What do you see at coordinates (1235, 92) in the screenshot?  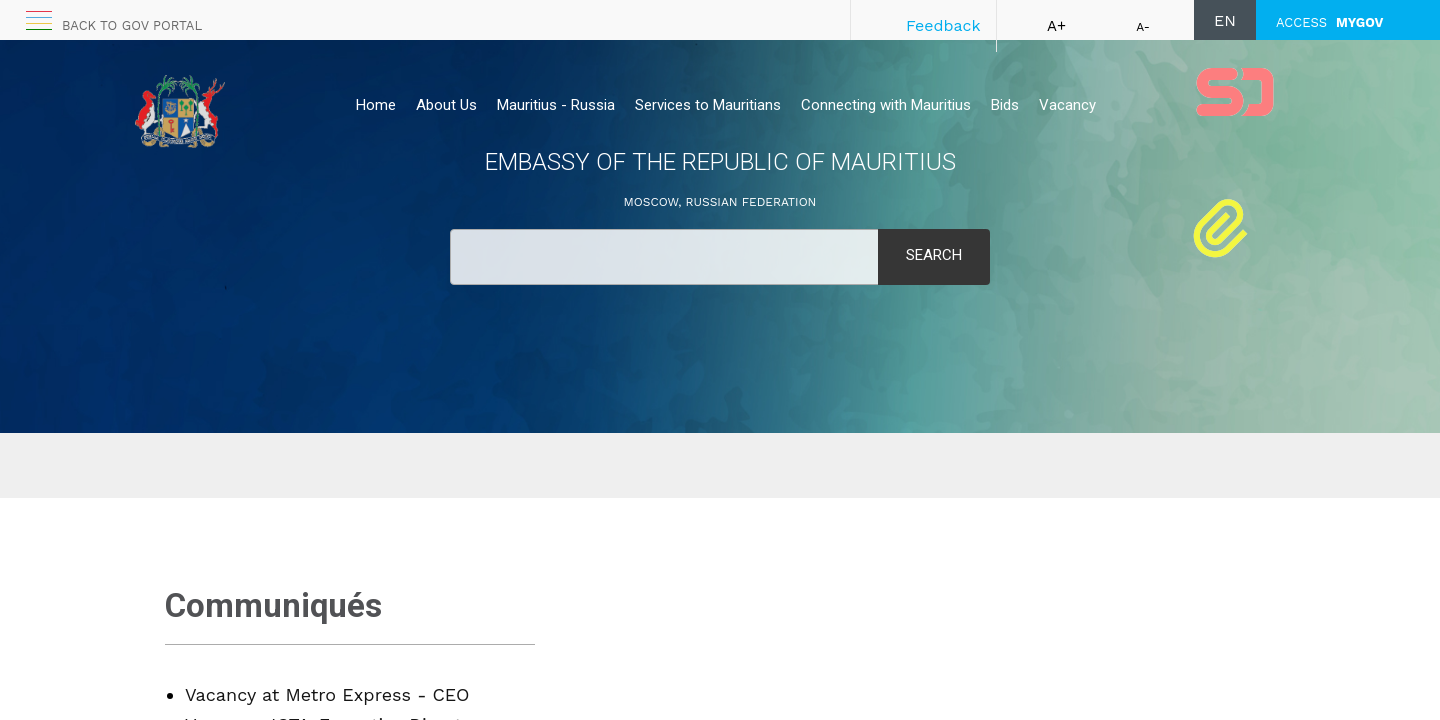 I see `speaker deck logo` at bounding box center [1235, 92].